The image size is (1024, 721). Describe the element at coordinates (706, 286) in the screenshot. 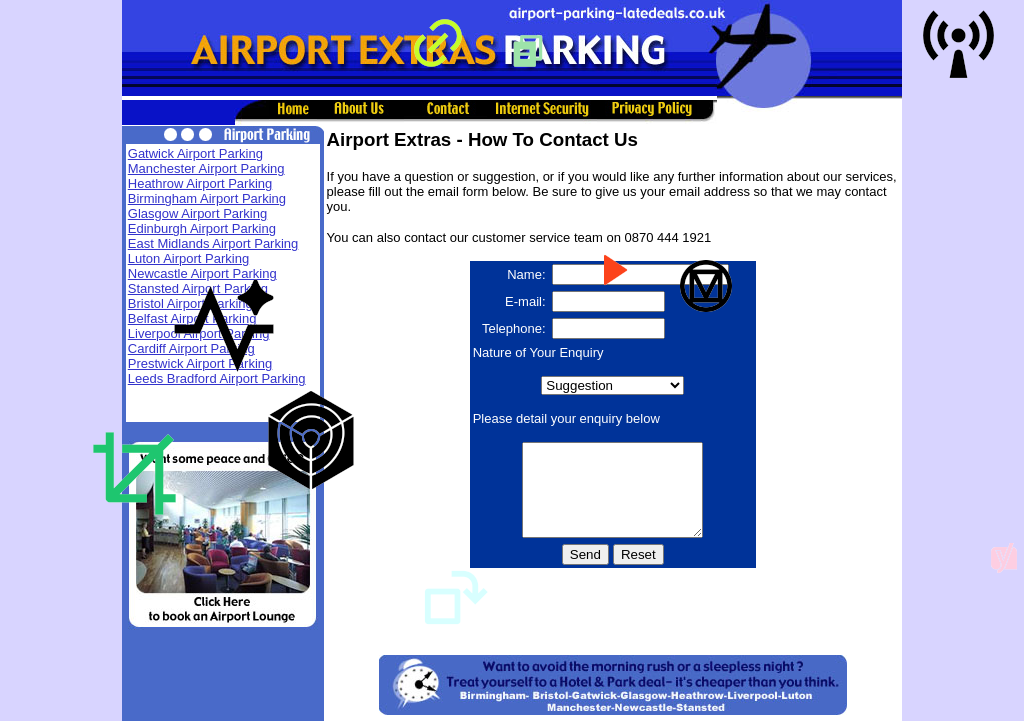

I see `material design brand logo` at that location.